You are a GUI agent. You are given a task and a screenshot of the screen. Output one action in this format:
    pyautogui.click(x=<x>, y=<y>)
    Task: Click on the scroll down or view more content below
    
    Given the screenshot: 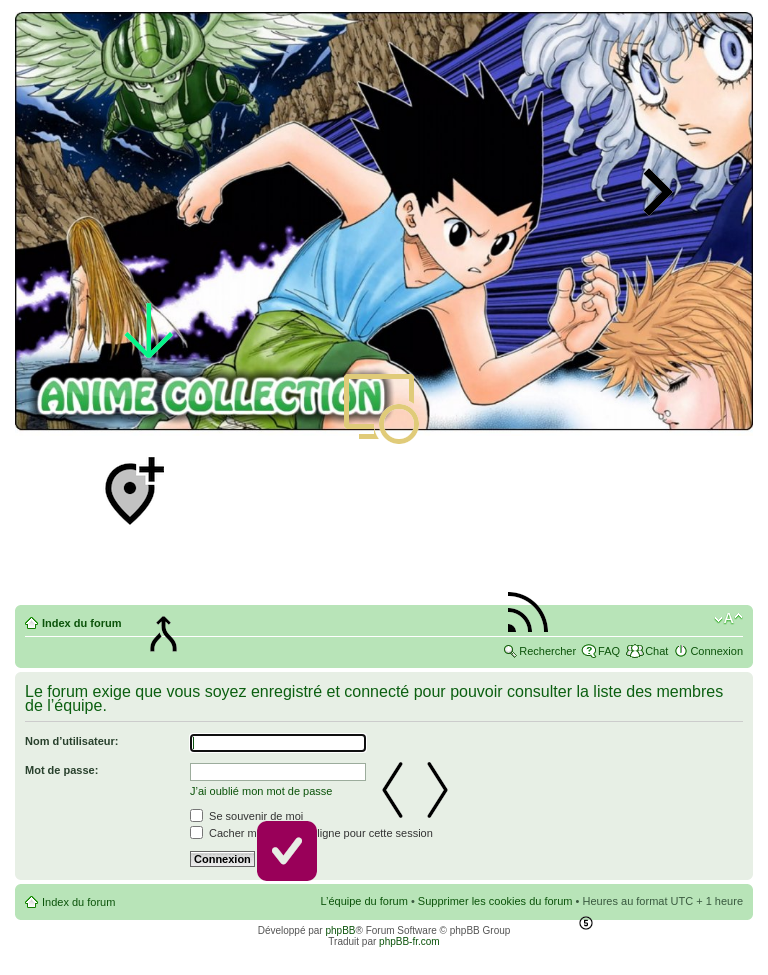 What is the action you would take?
    pyautogui.click(x=146, y=330)
    